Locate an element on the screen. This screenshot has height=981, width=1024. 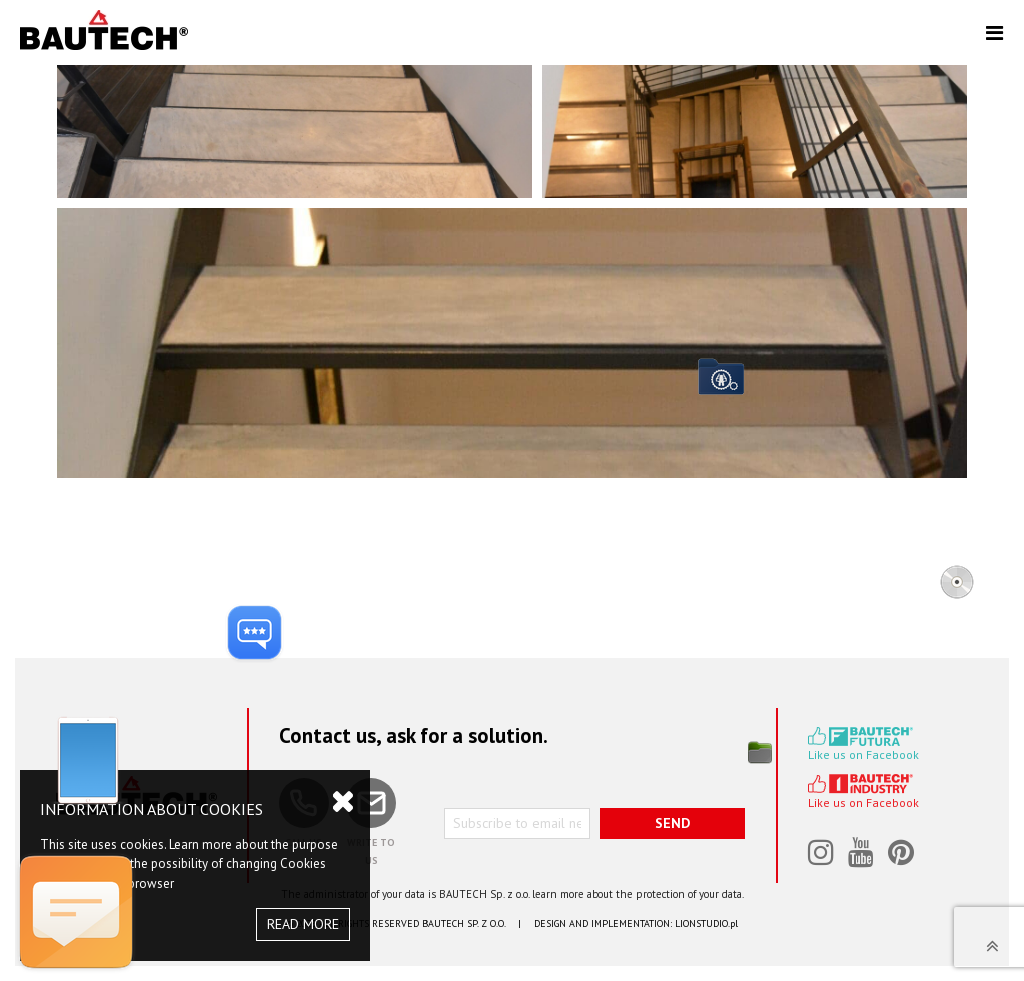
iPad Pro device with cellular connectivity is located at coordinates (88, 761).